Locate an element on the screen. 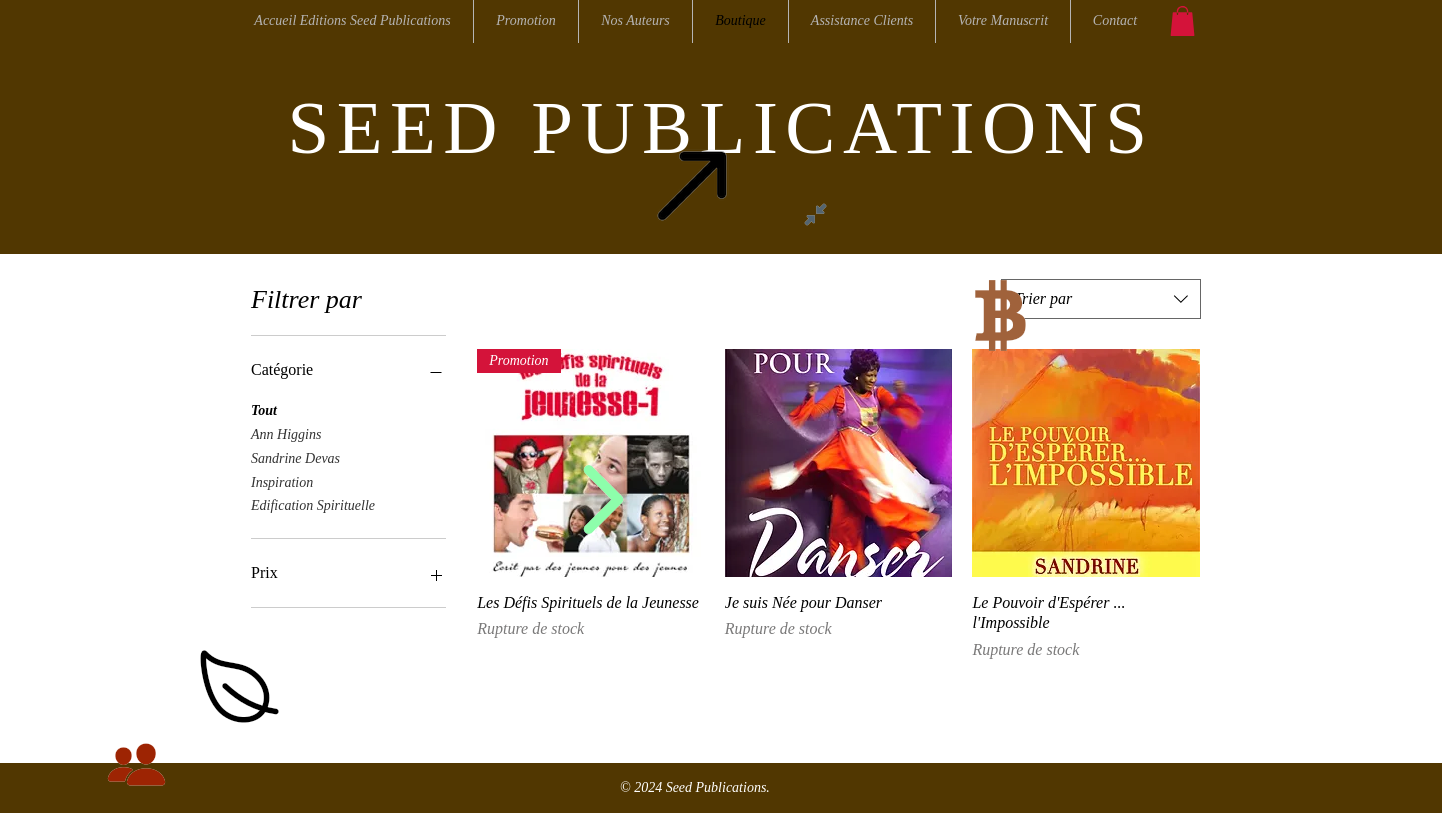 The width and height of the screenshot is (1442, 813). open link in new tab or window is located at coordinates (693, 184).